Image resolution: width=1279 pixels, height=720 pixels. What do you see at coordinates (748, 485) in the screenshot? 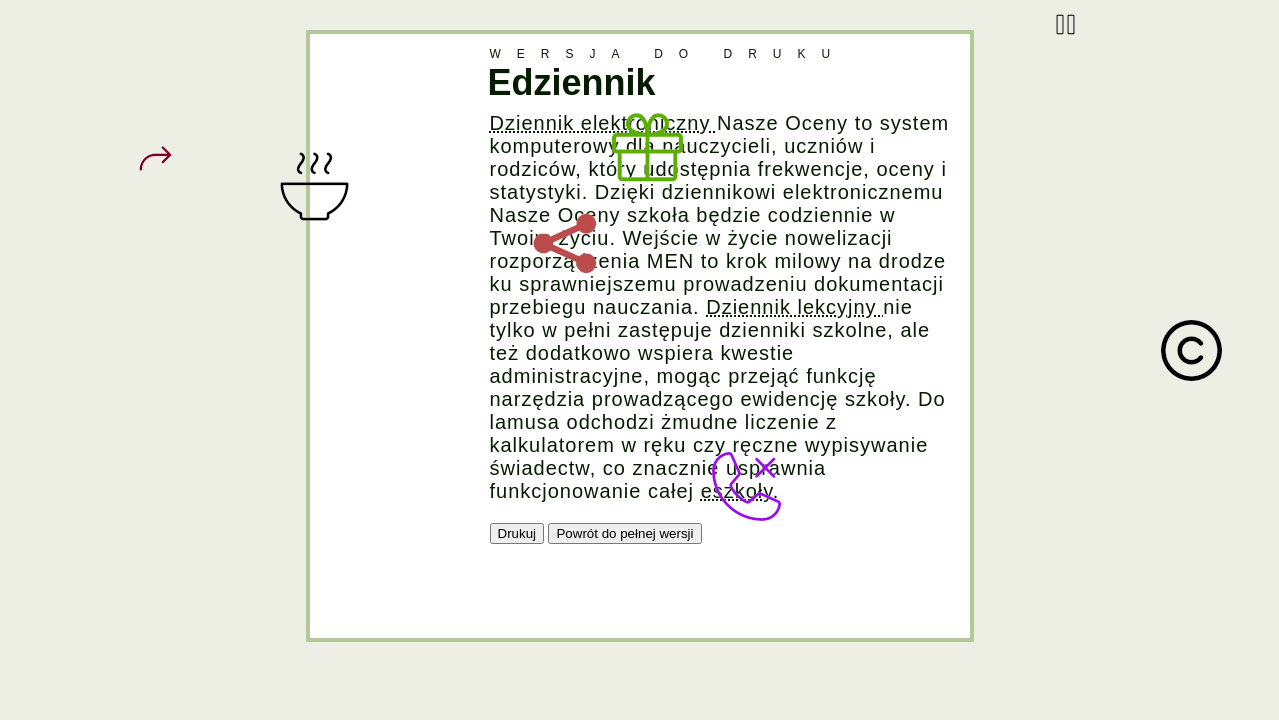
I see `end or decline a phone call` at bounding box center [748, 485].